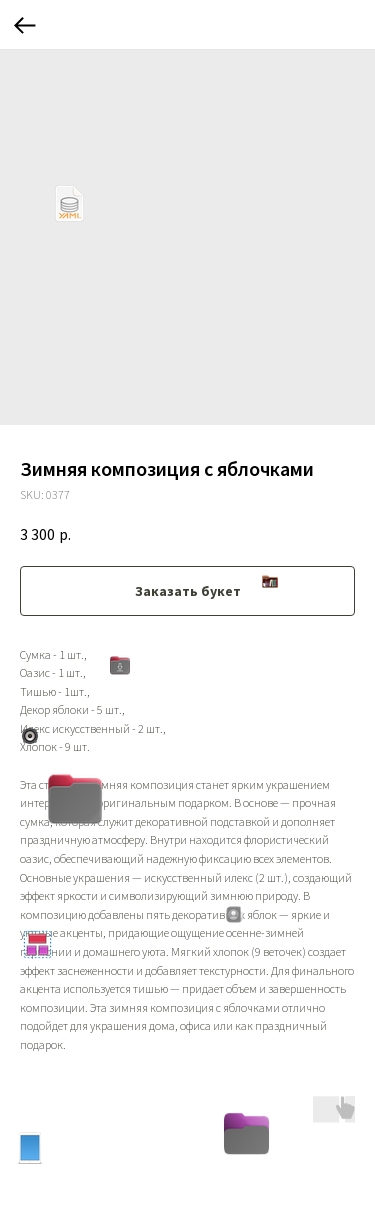 This screenshot has width=375, height=1217. Describe the element at coordinates (234, 914) in the screenshot. I see `open contacts app` at that location.